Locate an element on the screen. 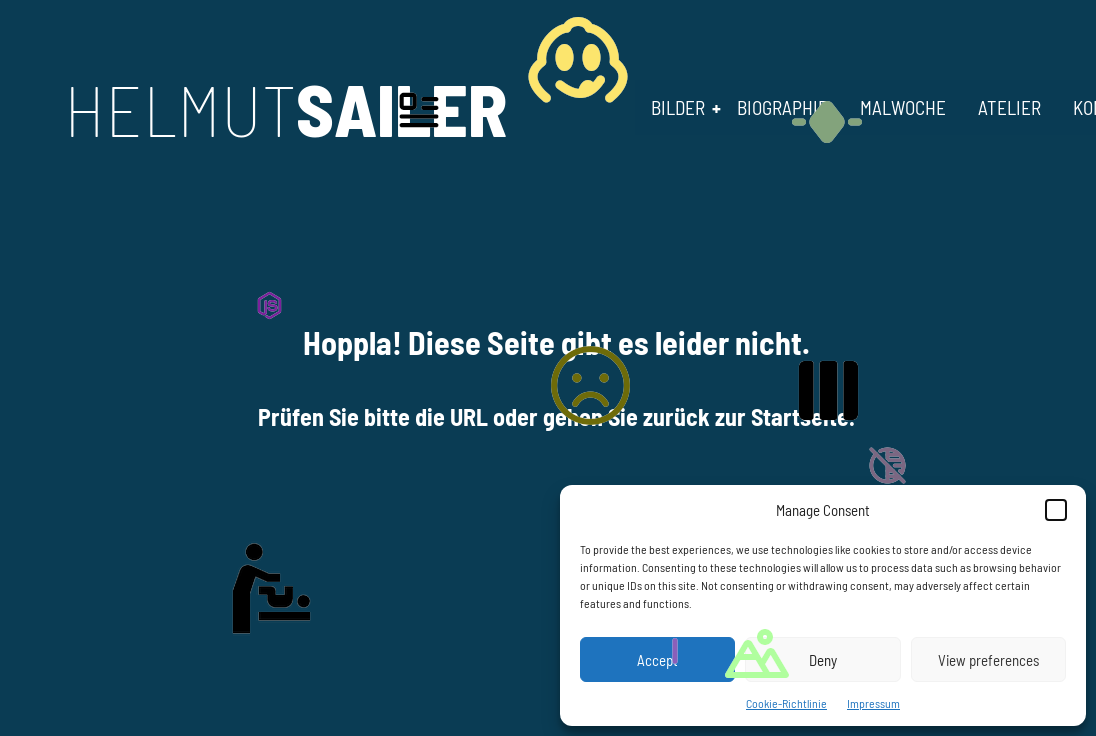 This screenshot has height=736, width=1096. indicates a Michelin Bib Gourmand rated restaurant is located at coordinates (578, 62).